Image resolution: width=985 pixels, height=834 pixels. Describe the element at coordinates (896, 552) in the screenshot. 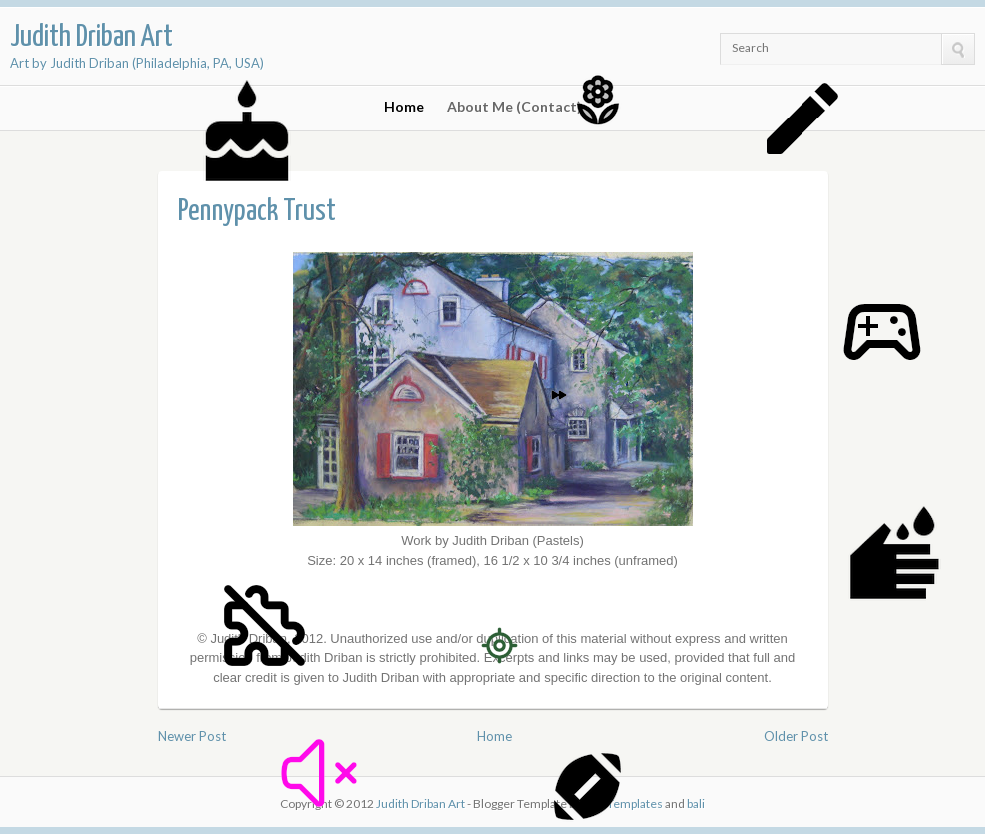

I see `wash your hands` at that location.